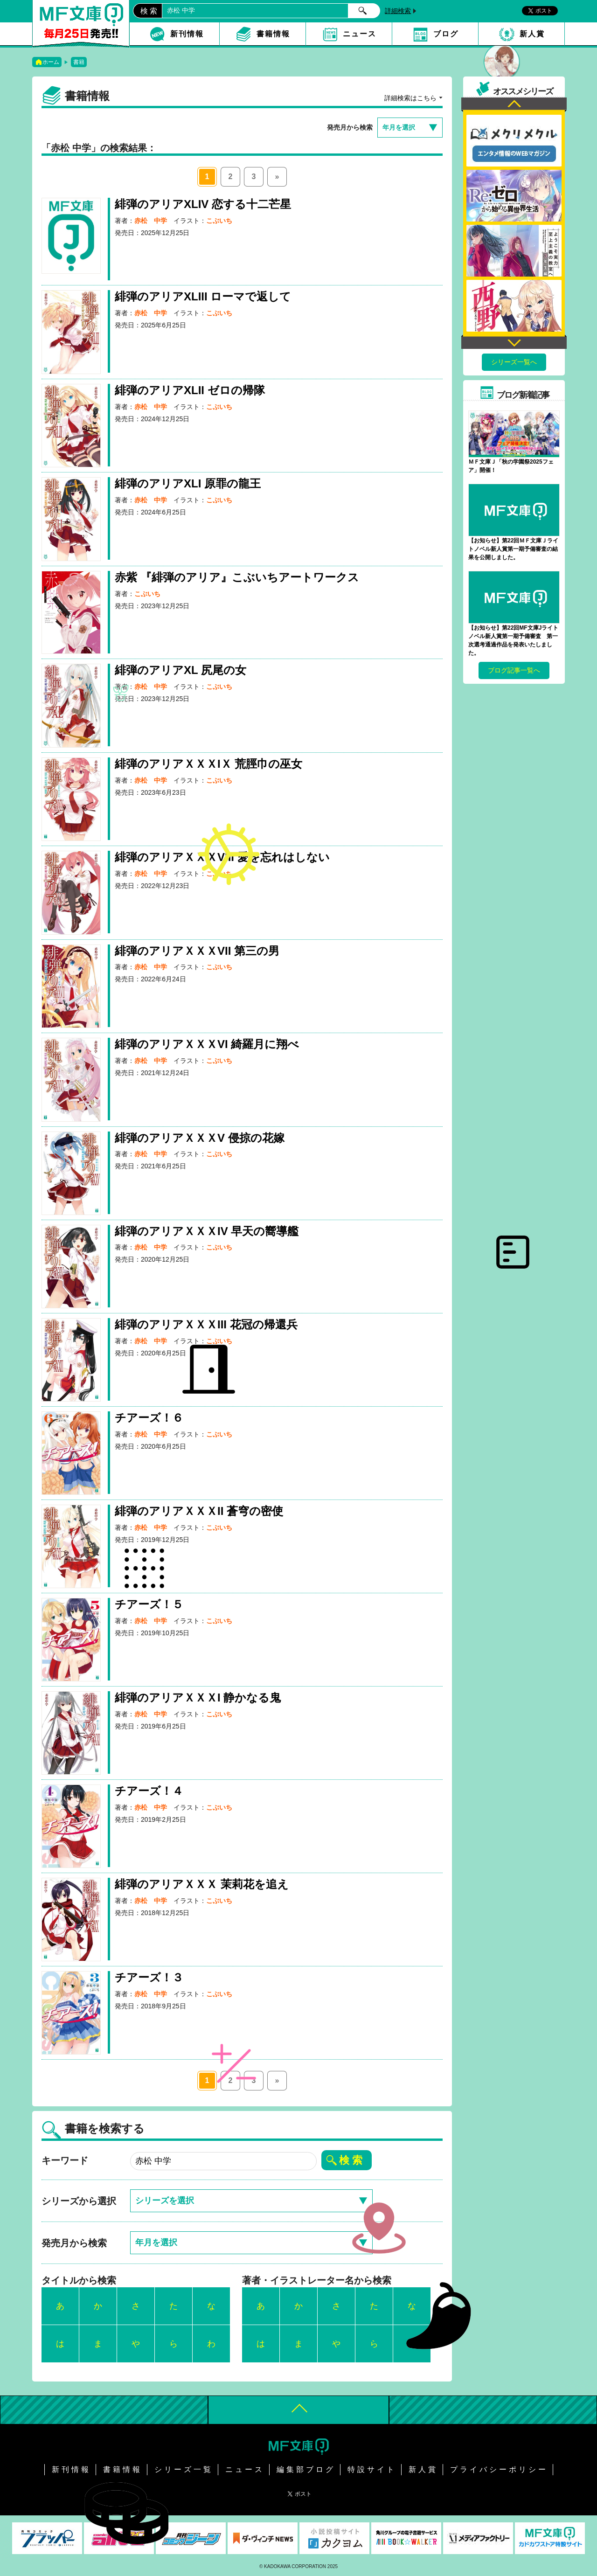  Describe the element at coordinates (379, 2229) in the screenshot. I see `view location area or zone on map` at that location.